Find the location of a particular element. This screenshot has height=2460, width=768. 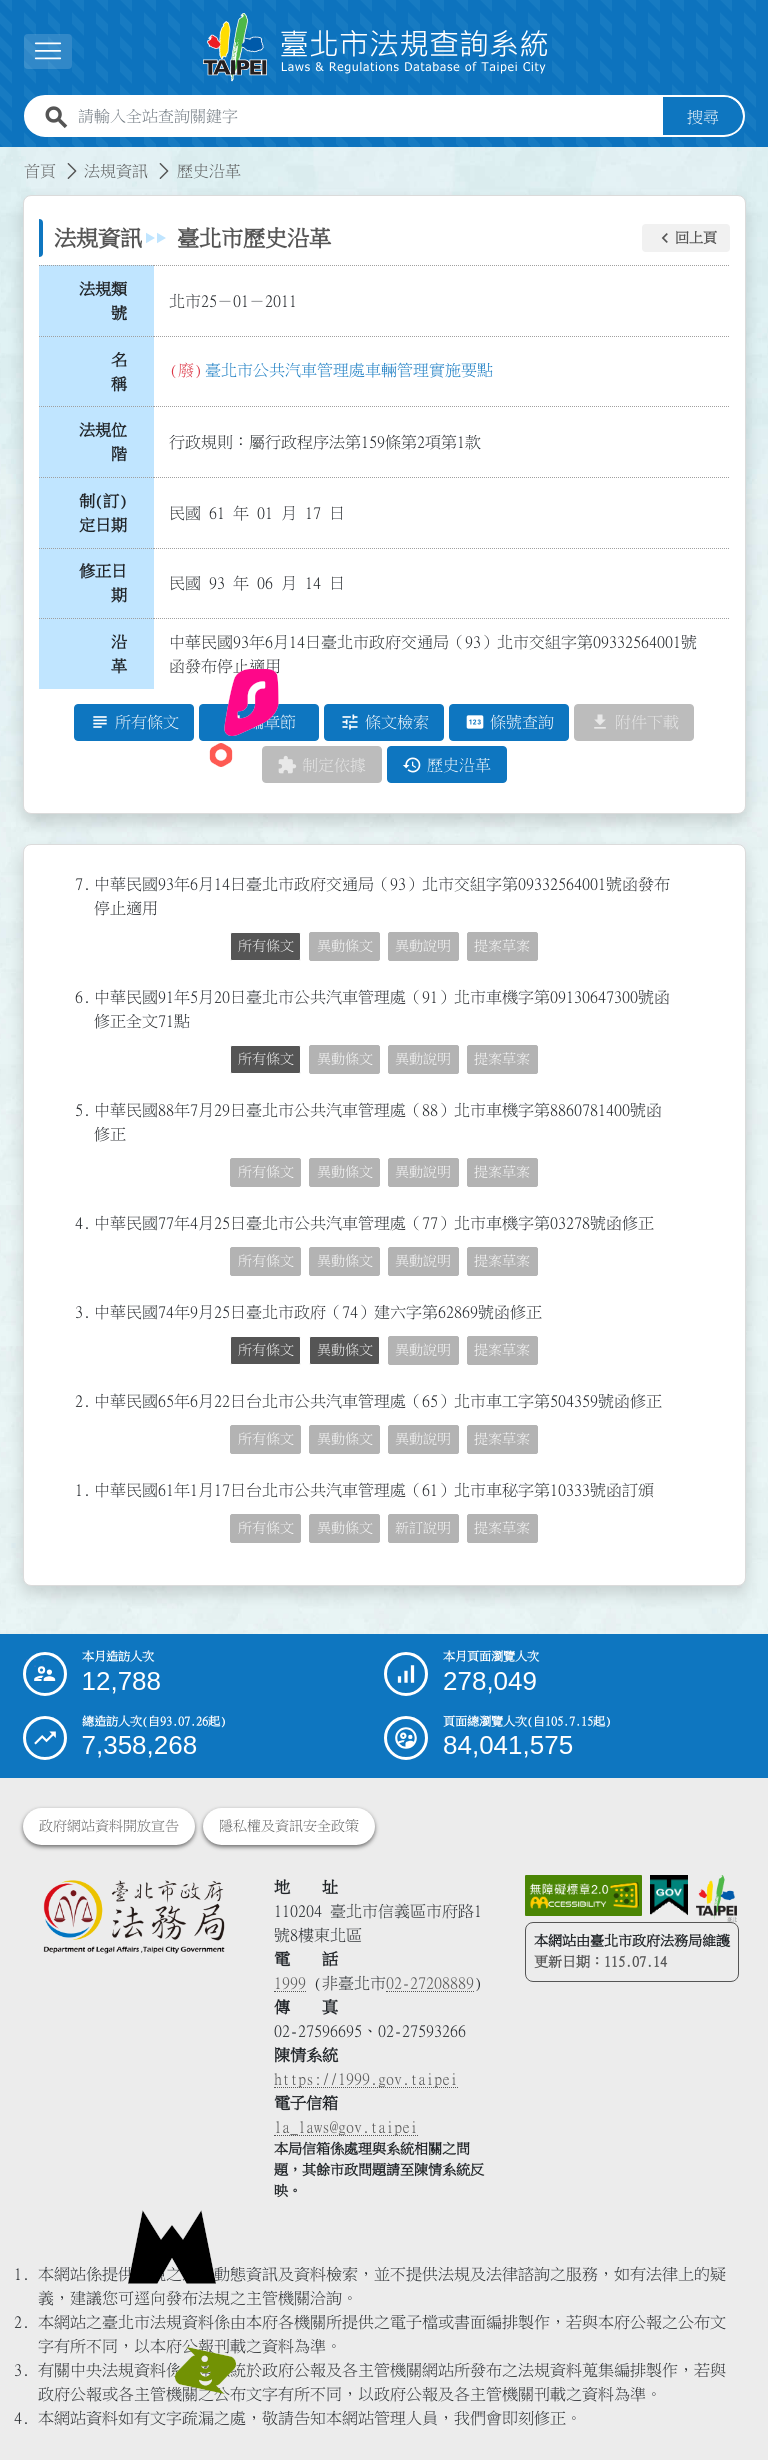

open medusa commerce dashboard is located at coordinates (221, 755).